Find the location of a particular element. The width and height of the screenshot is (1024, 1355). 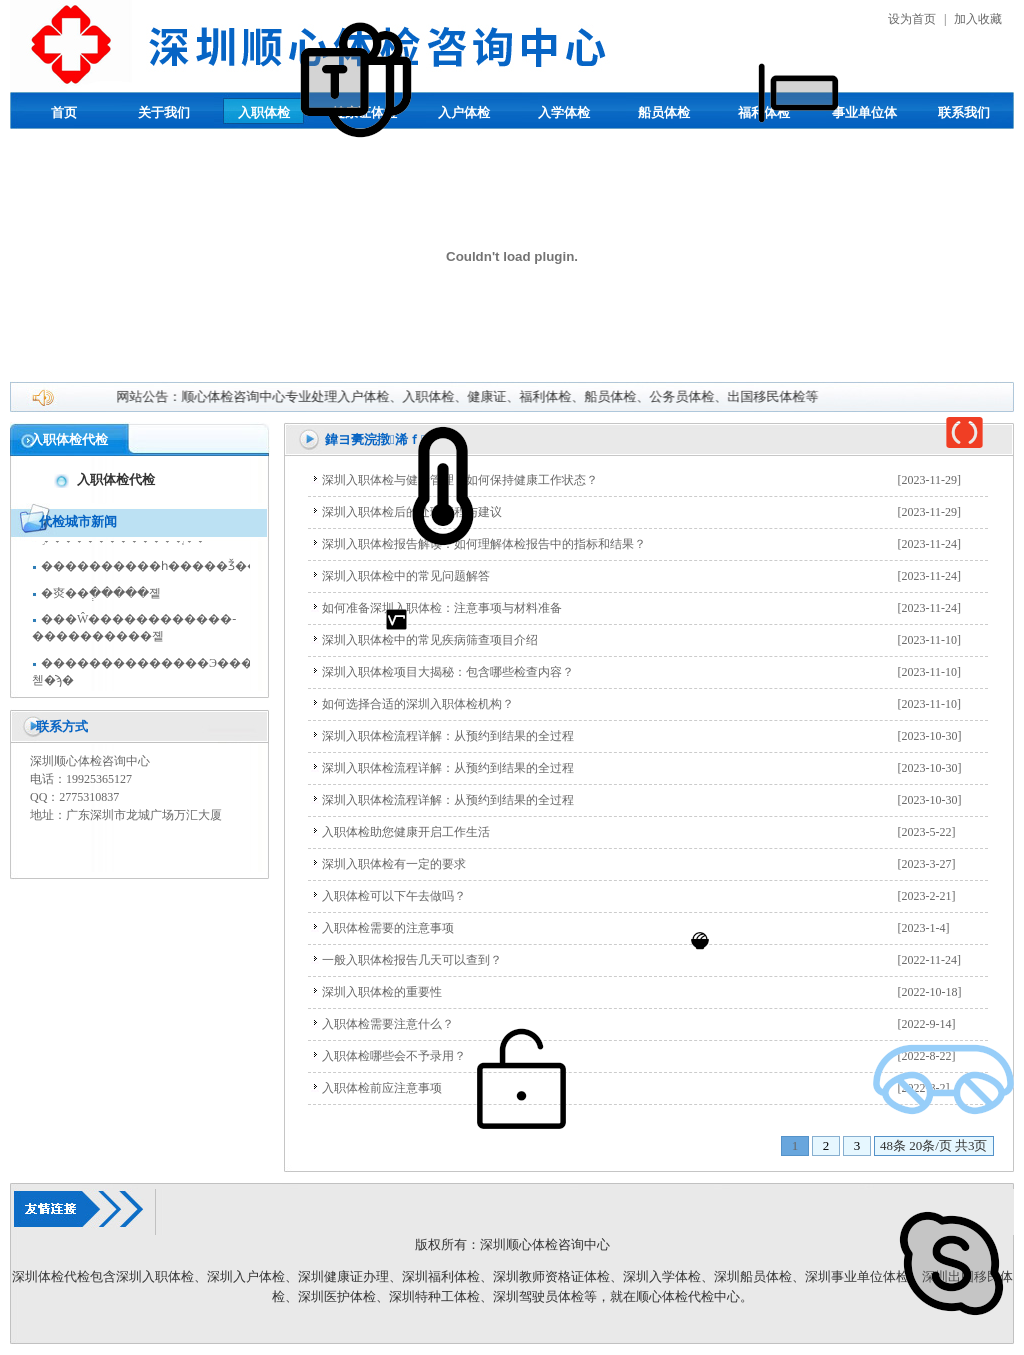

access swimming or sports activity settings is located at coordinates (943, 1079).